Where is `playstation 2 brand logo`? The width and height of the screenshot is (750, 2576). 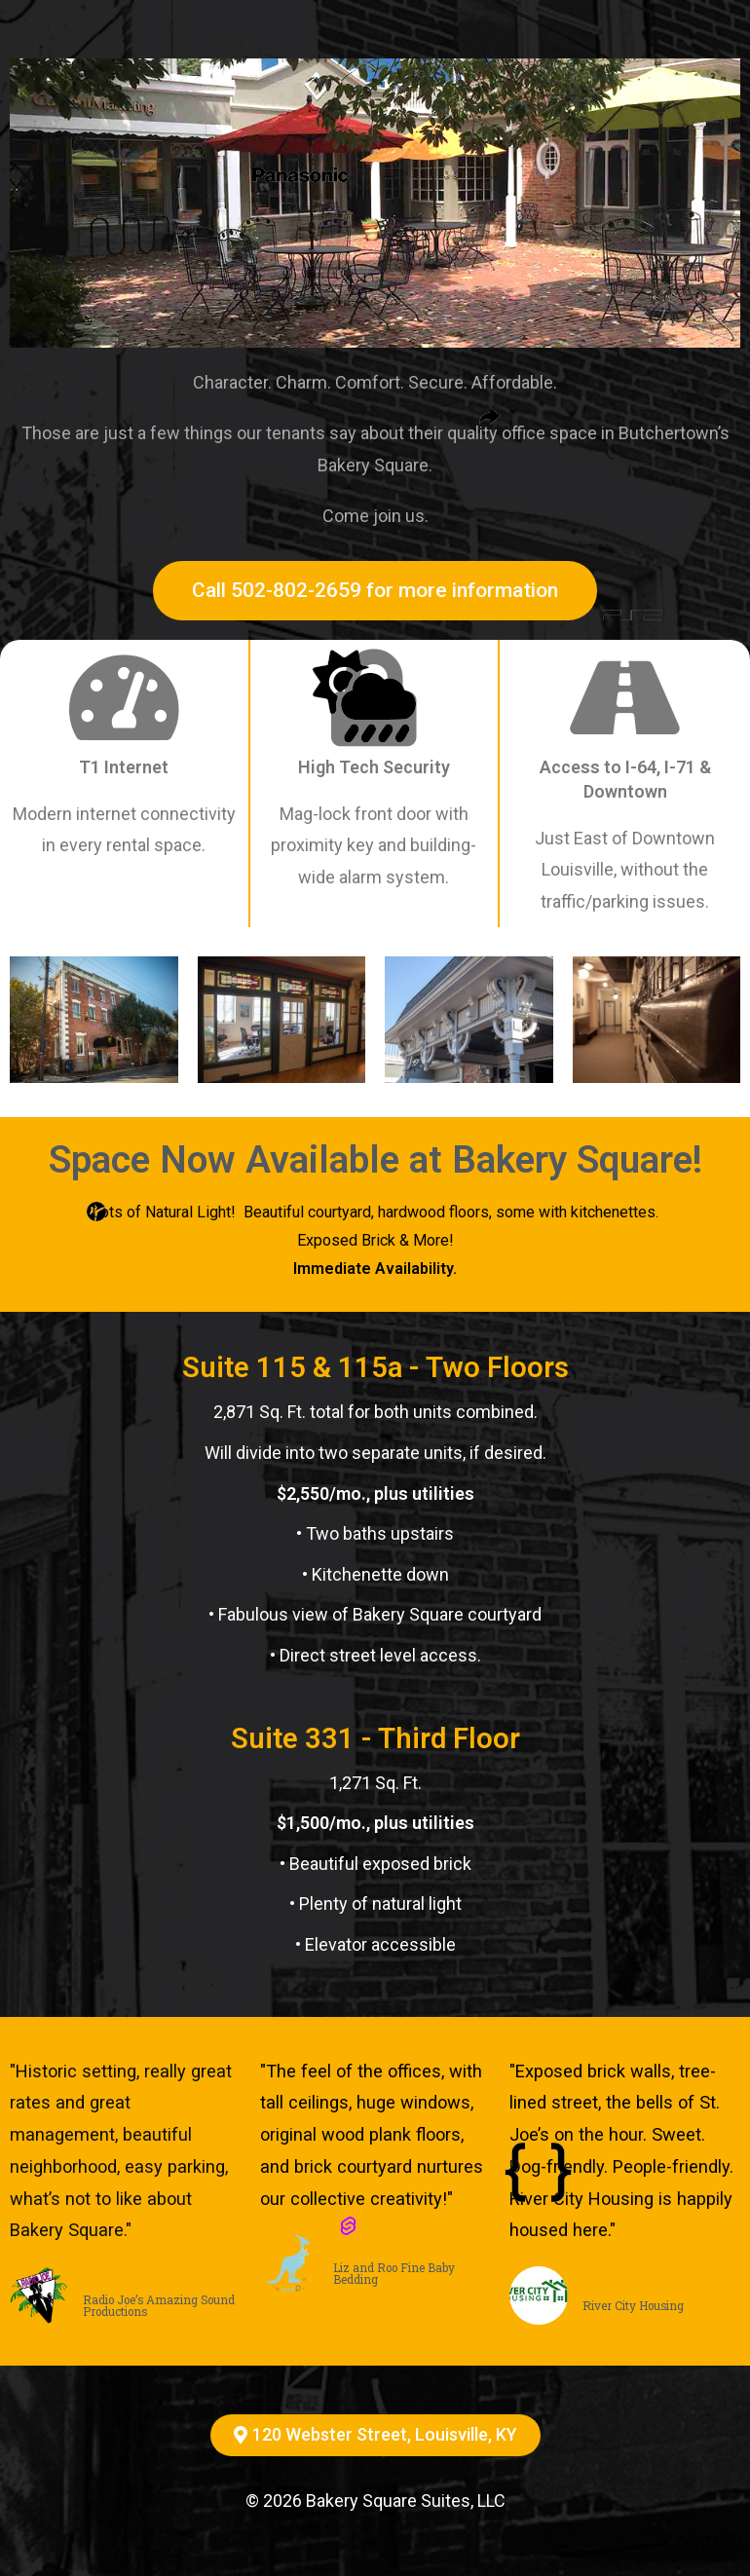
playstation 2 brand logo is located at coordinates (632, 615).